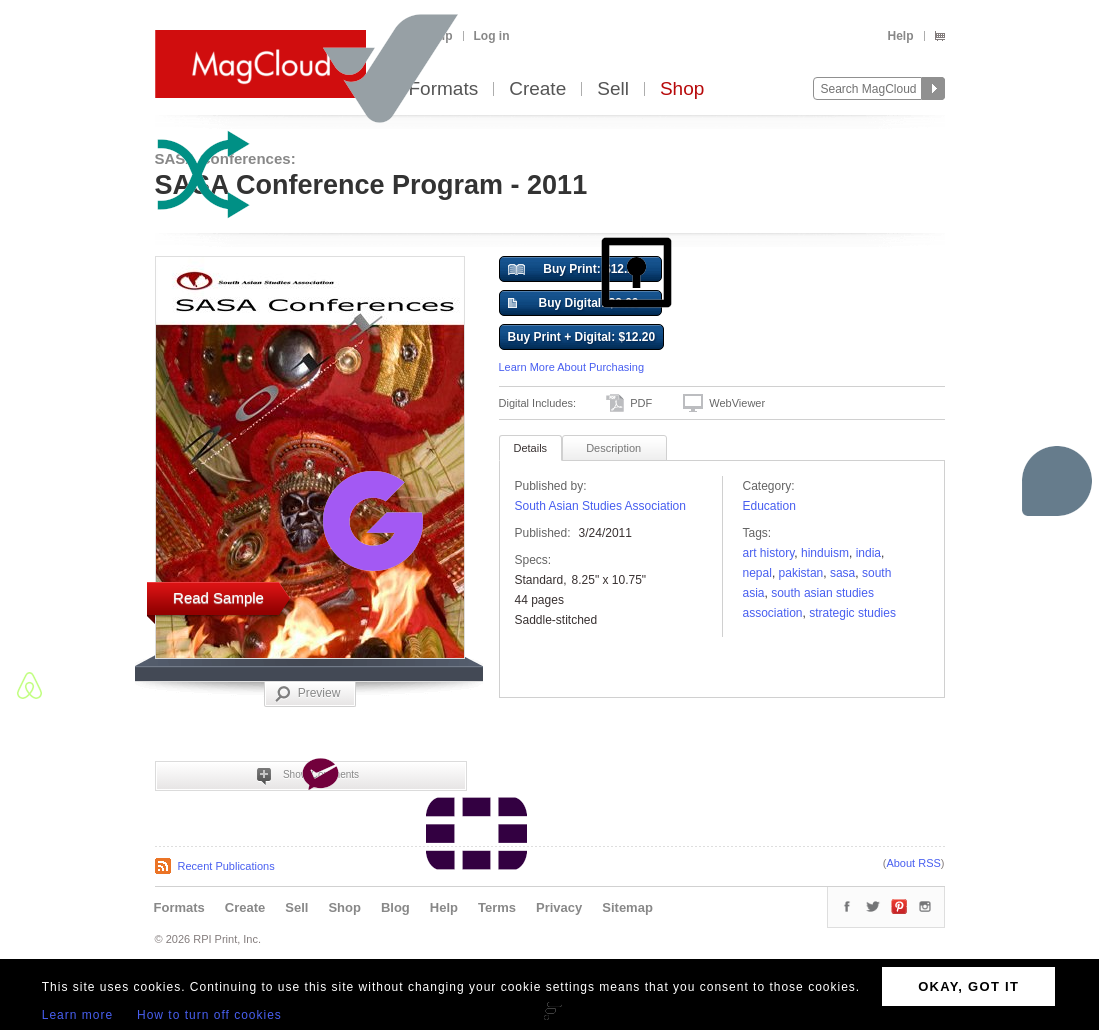  Describe the element at coordinates (201, 174) in the screenshot. I see `shuffle playback order` at that location.